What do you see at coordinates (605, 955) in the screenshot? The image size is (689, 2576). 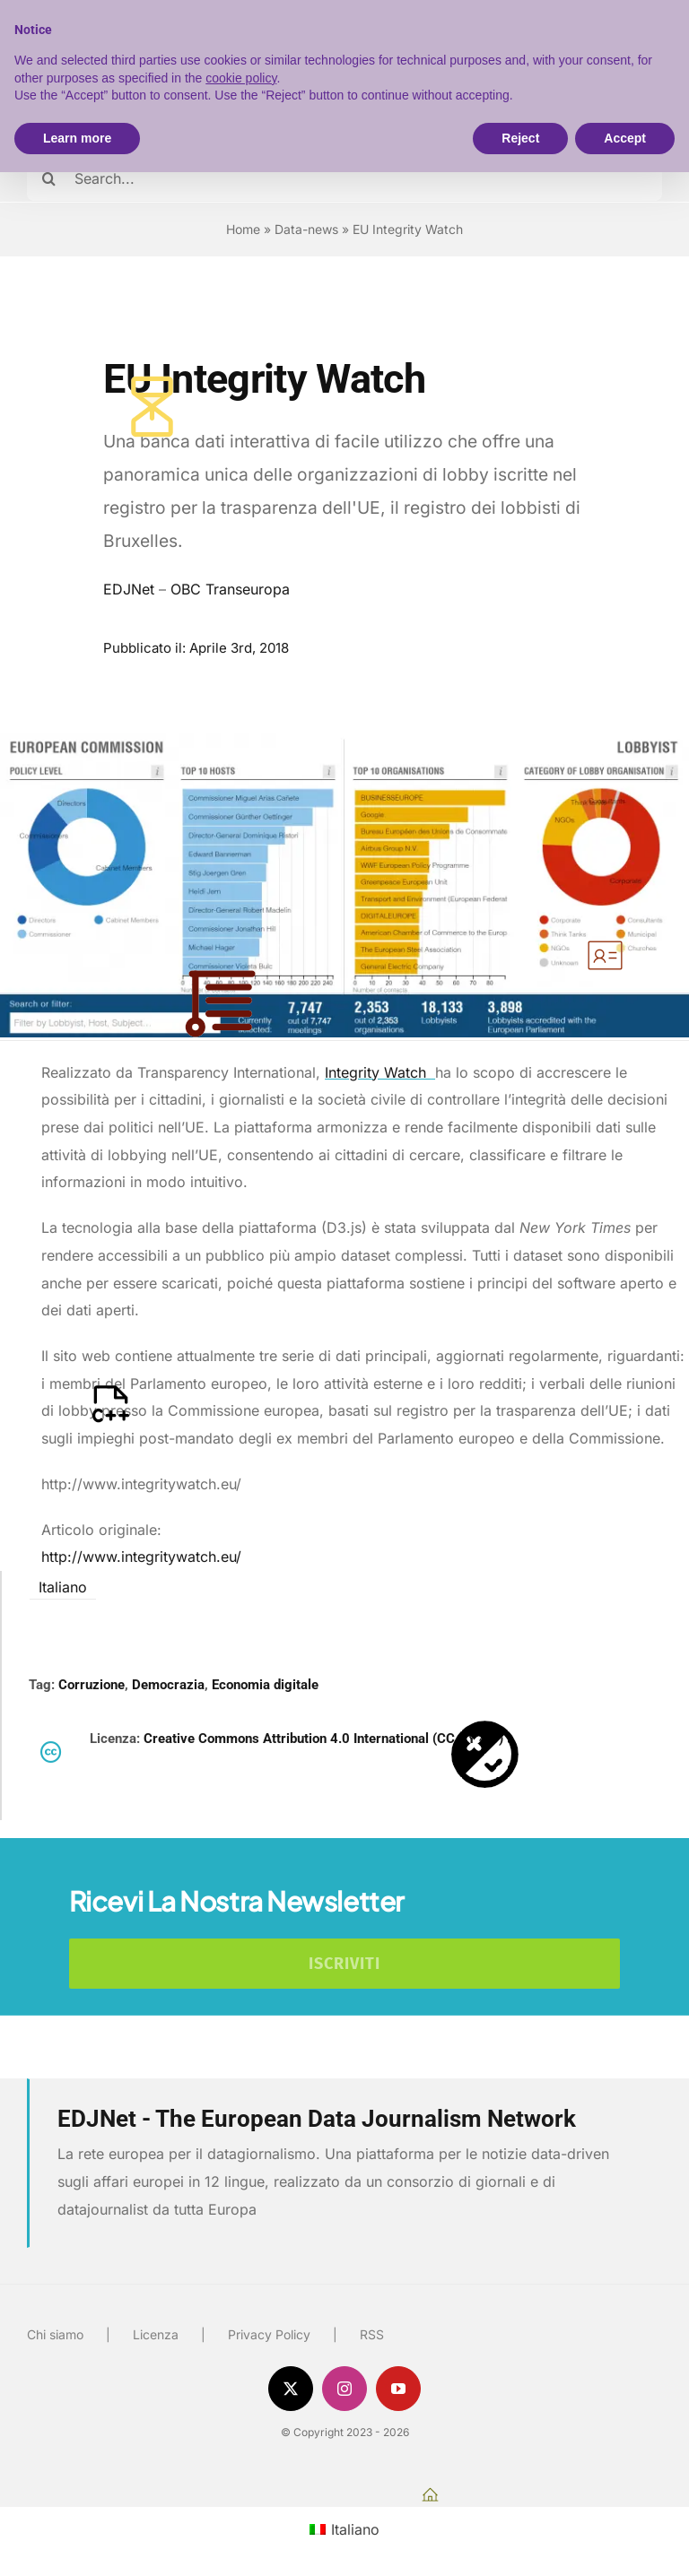 I see `view profile or account information` at bounding box center [605, 955].